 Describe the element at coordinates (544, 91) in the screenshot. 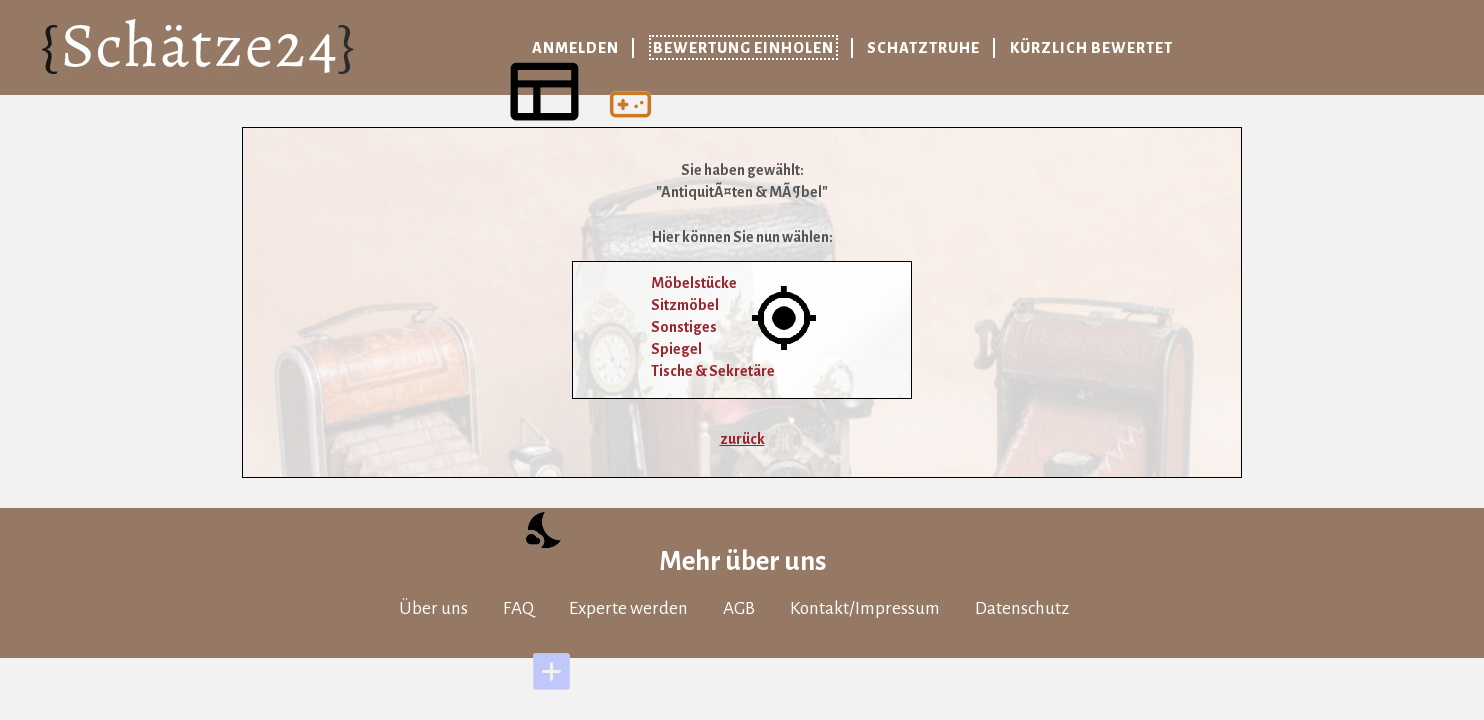

I see `change page layout or view` at that location.